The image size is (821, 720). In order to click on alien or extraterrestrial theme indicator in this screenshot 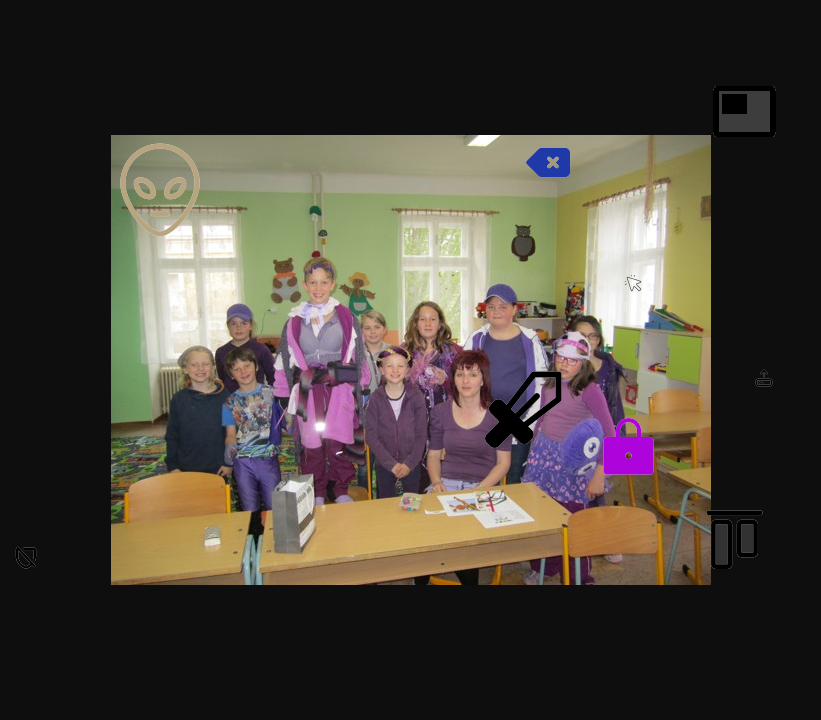, I will do `click(160, 190)`.